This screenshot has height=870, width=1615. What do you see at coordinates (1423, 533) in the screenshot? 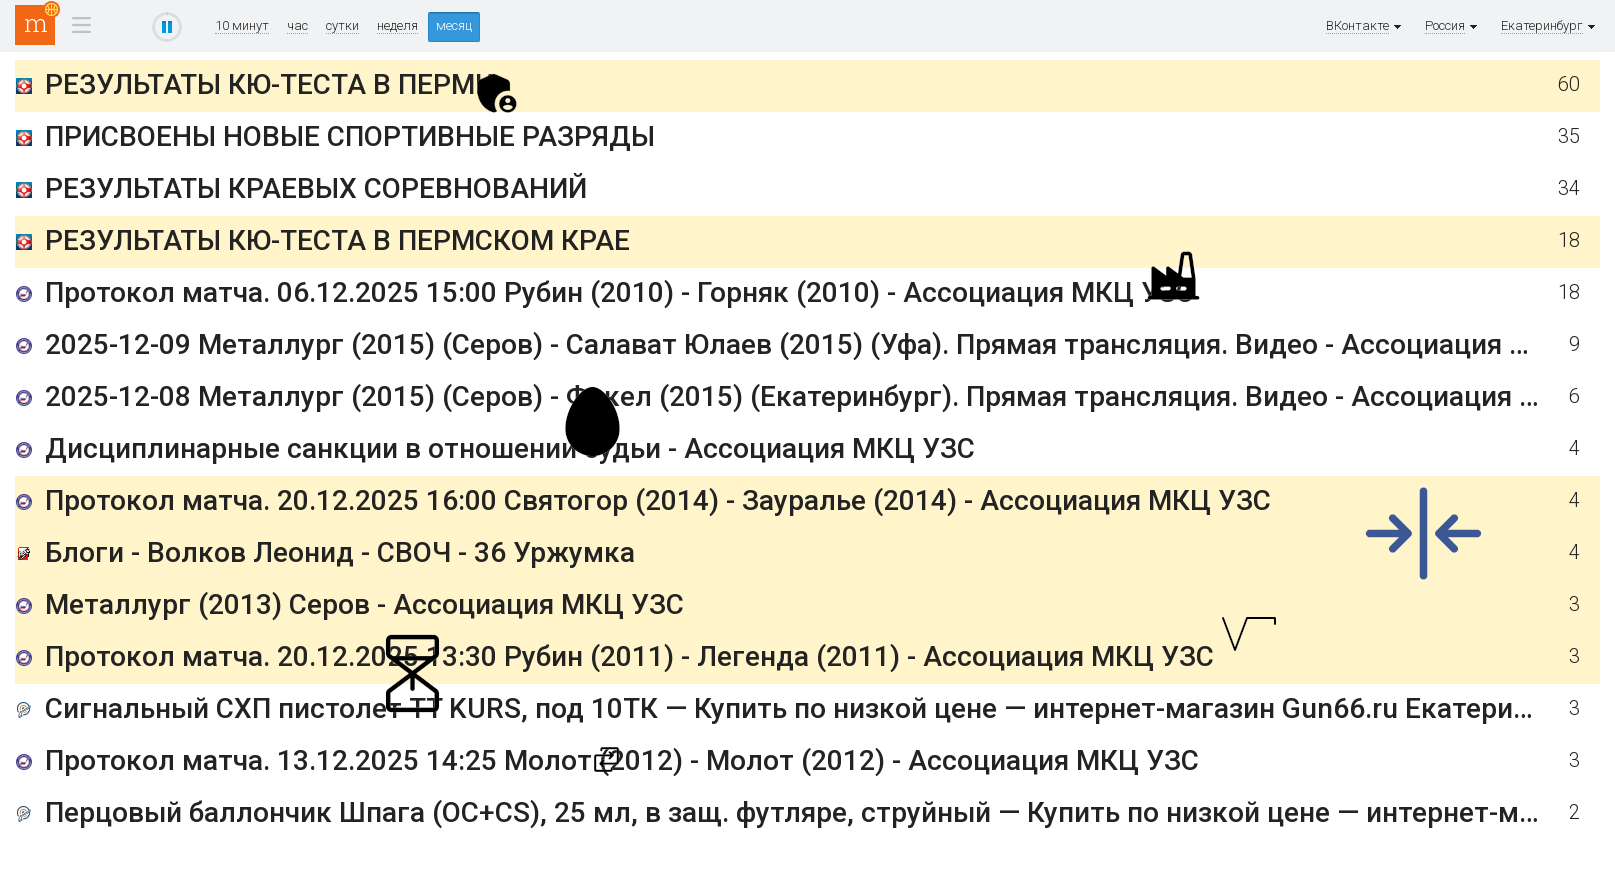
I see `collapse or minimize horizontal content` at bounding box center [1423, 533].